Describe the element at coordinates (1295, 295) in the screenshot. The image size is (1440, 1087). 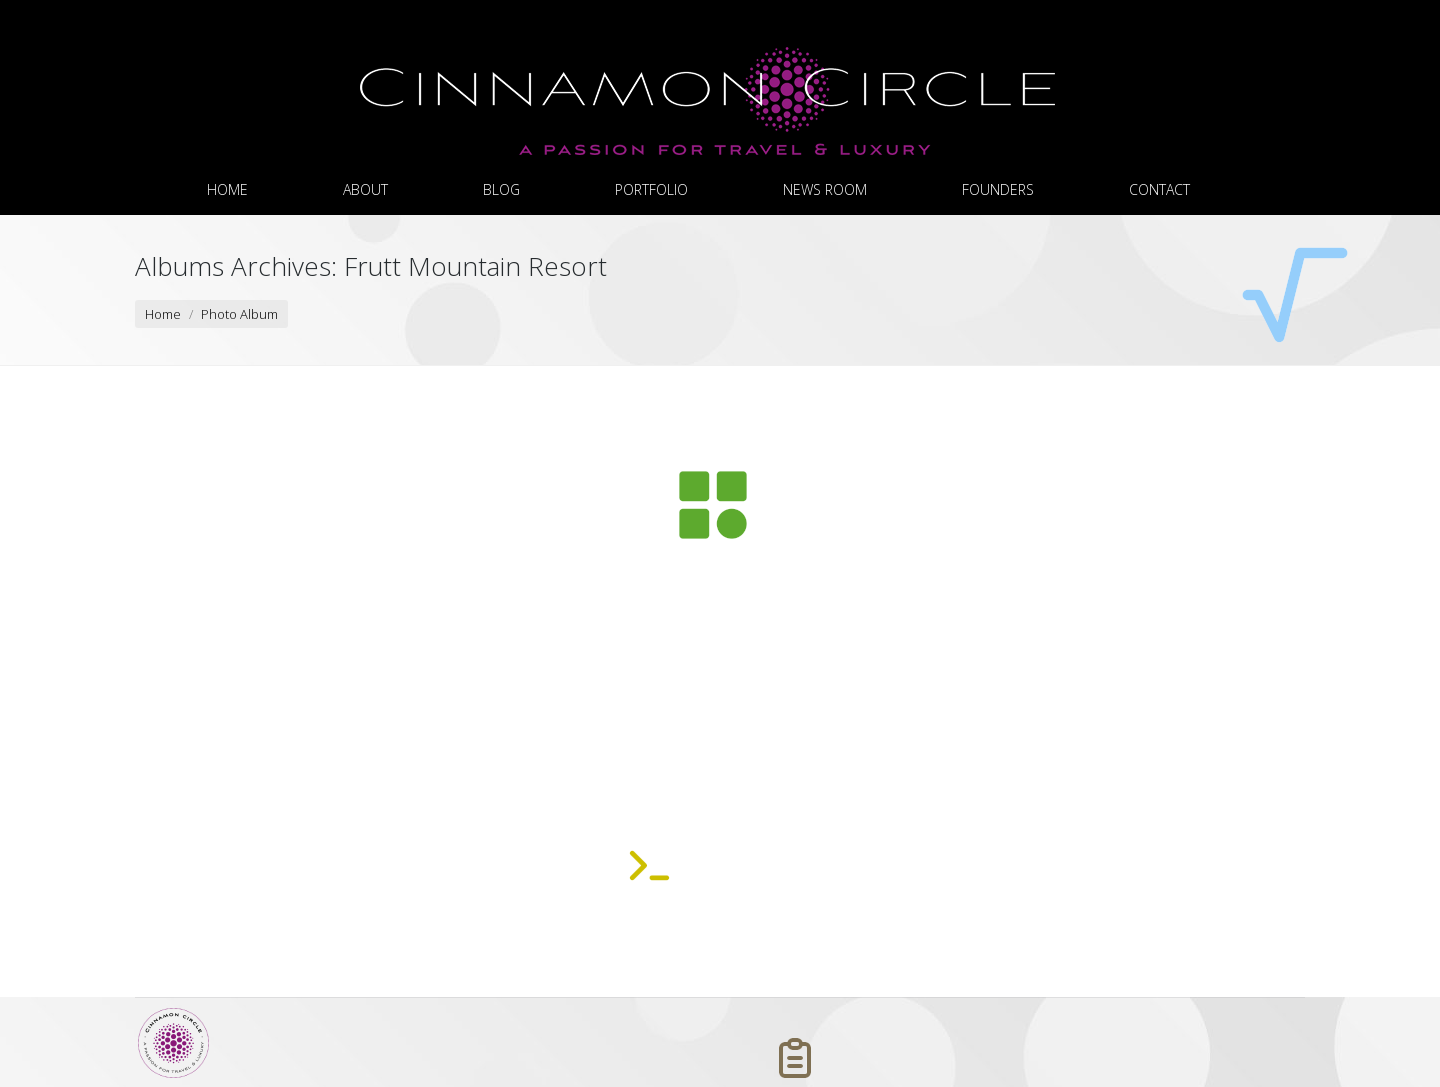
I see `access square root or radical function in calculator` at that location.